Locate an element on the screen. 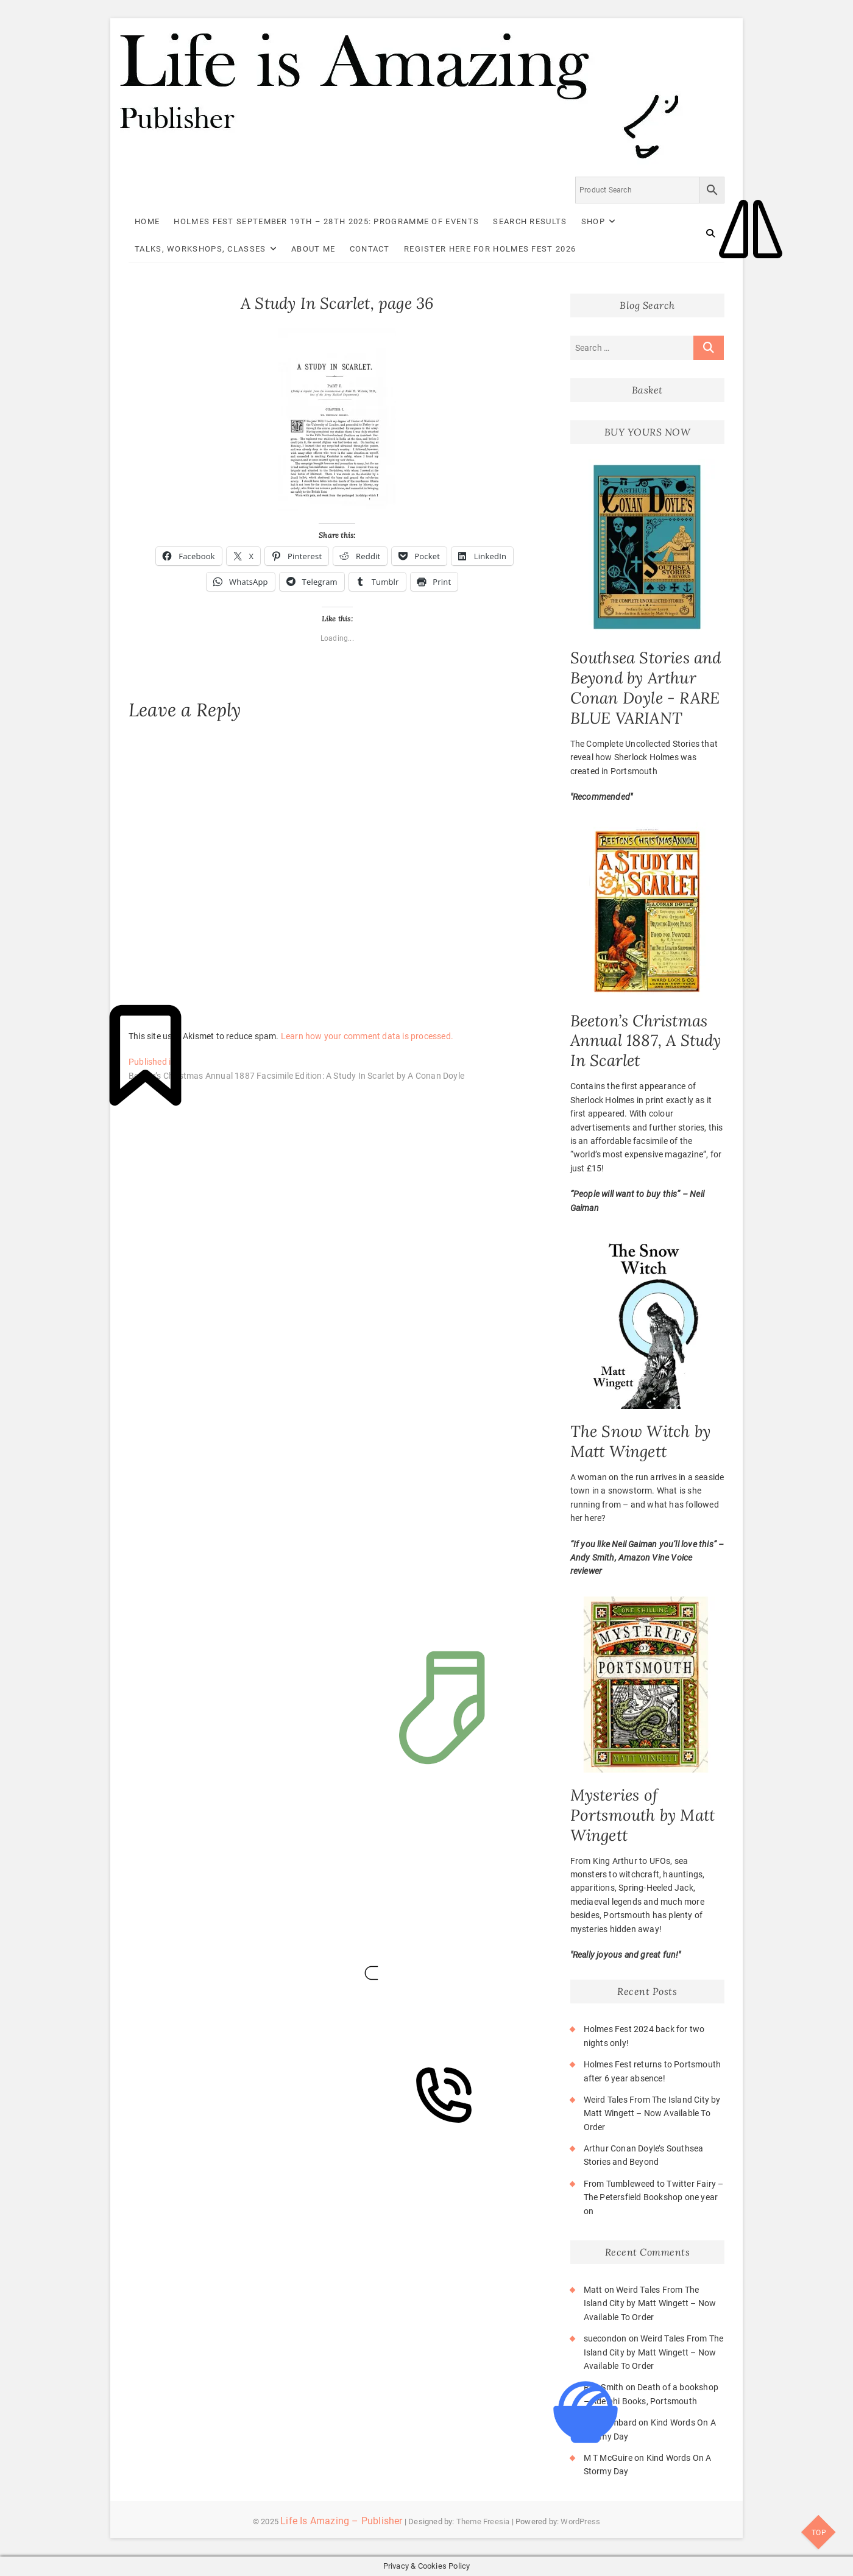 Image resolution: width=853 pixels, height=2576 pixels. indicates a proper subset relationship in mathematical notation is located at coordinates (372, 1973).